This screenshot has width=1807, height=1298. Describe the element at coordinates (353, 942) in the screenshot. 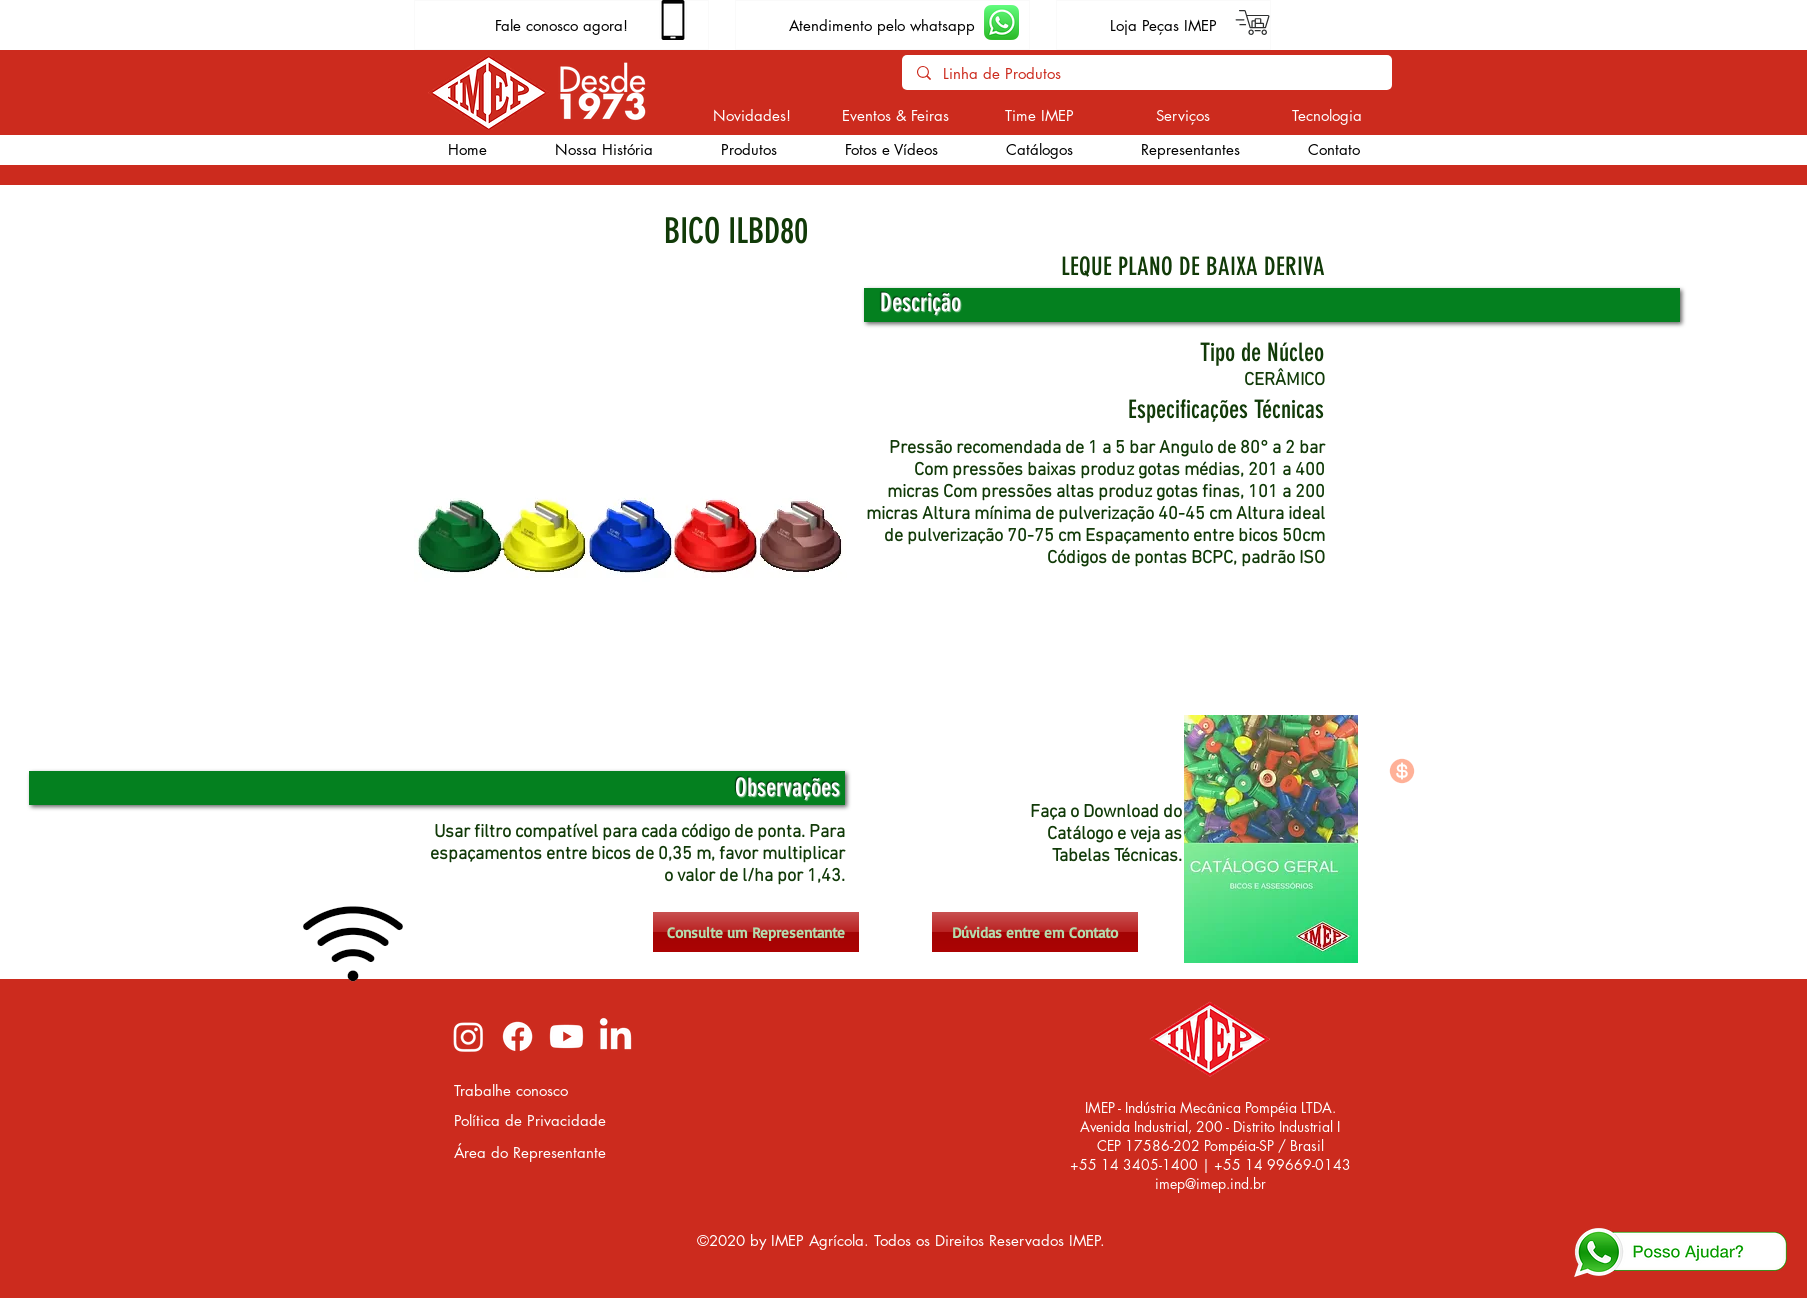

I see `indicates strong wifi connection` at that location.